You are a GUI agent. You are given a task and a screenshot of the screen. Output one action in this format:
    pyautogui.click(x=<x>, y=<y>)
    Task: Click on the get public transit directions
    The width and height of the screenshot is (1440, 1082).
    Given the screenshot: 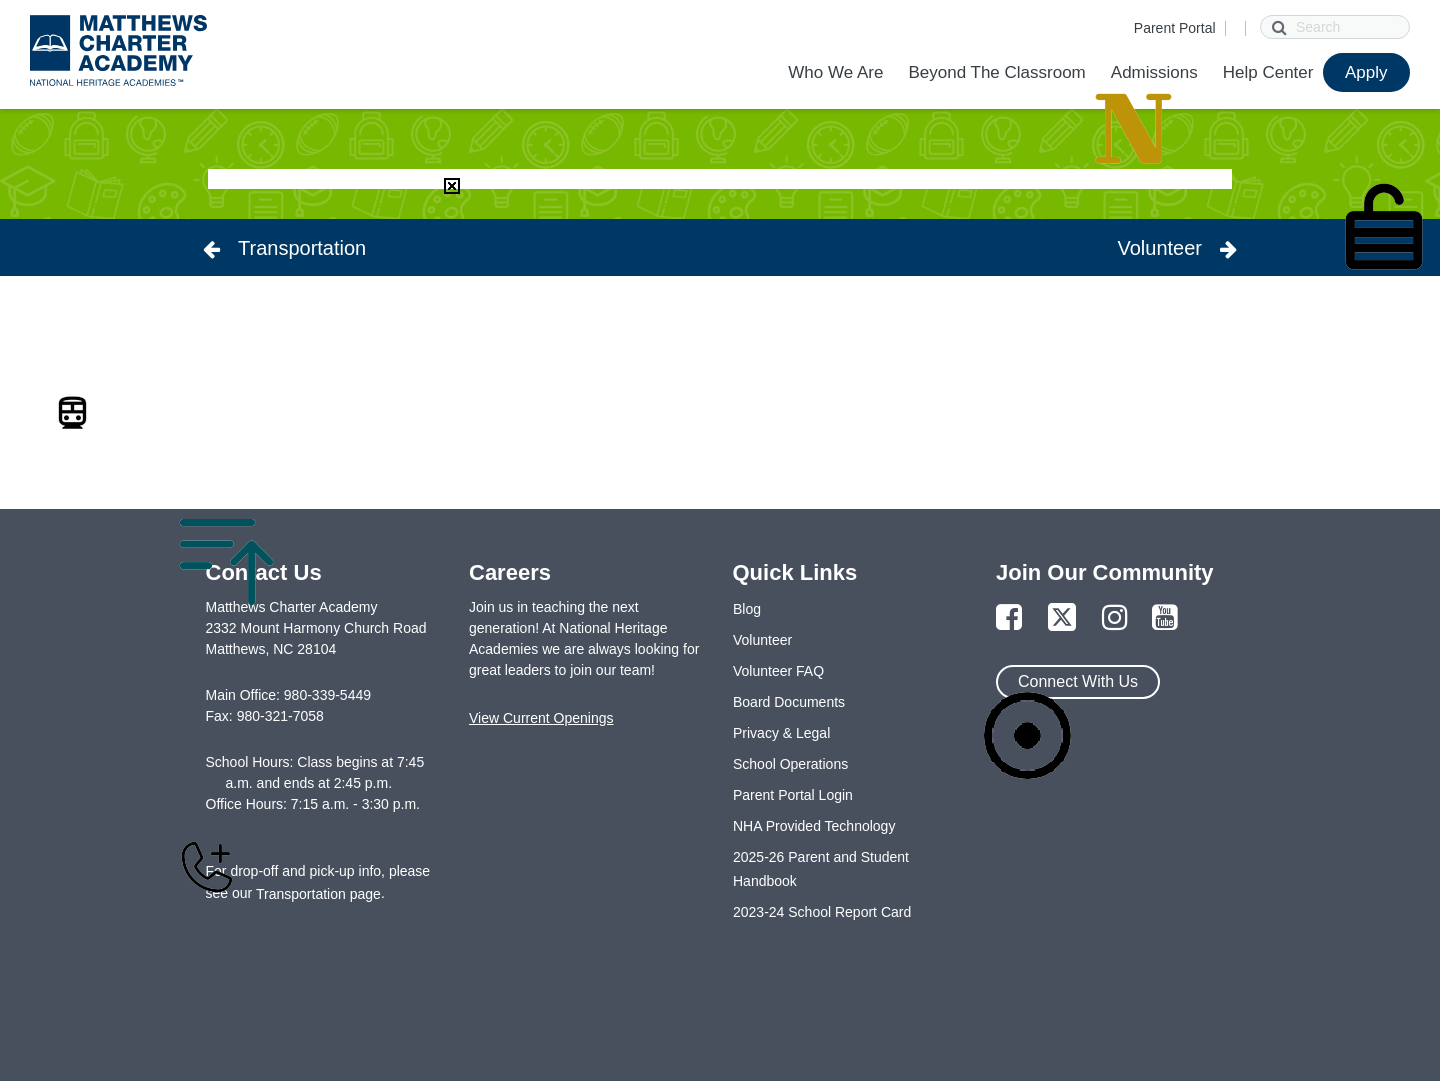 What is the action you would take?
    pyautogui.click(x=72, y=413)
    